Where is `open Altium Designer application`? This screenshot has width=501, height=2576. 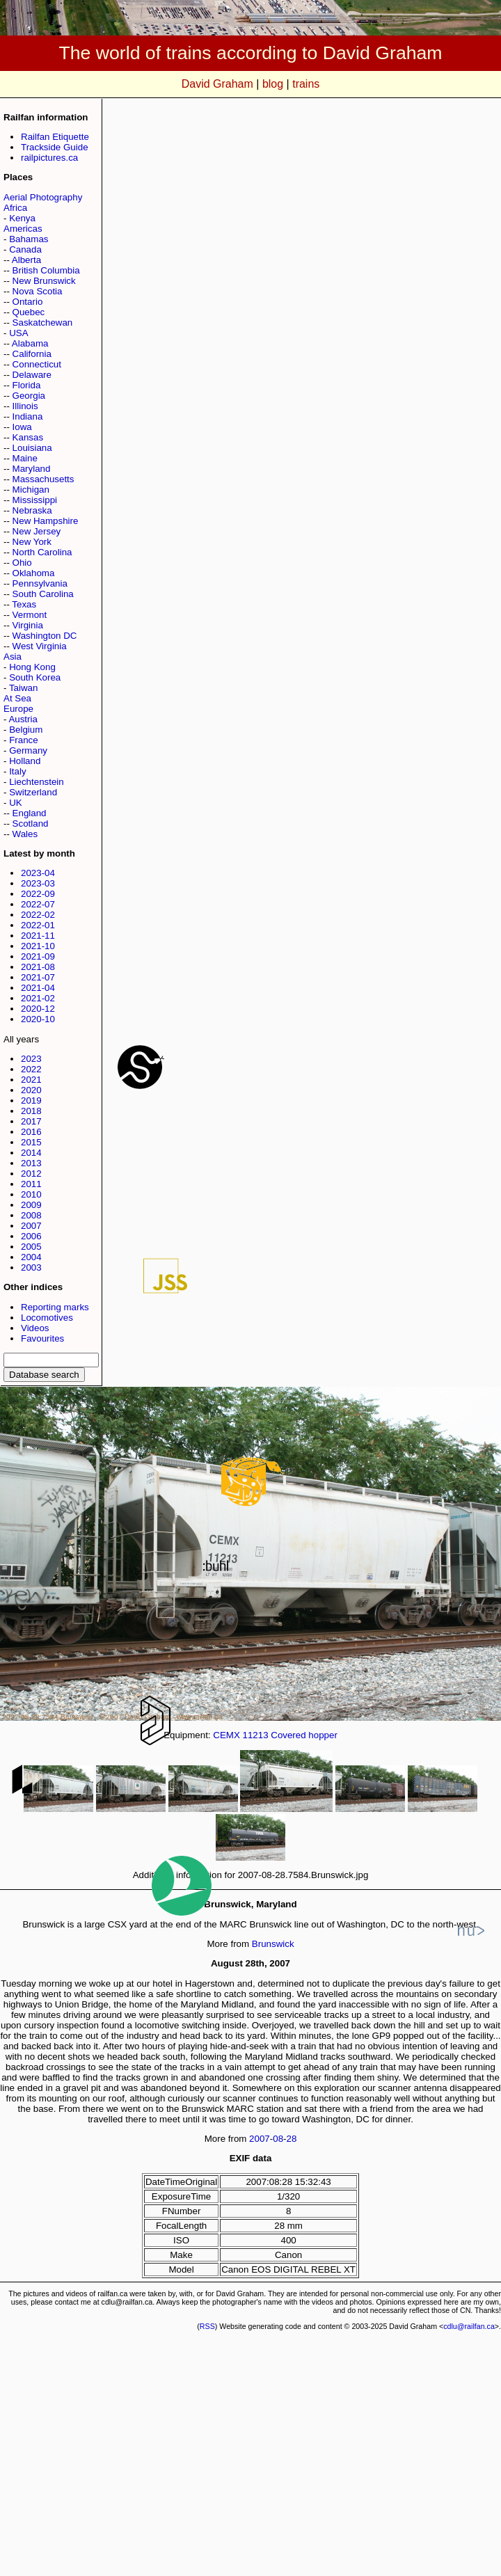 open Altium Designer application is located at coordinates (155, 1720).